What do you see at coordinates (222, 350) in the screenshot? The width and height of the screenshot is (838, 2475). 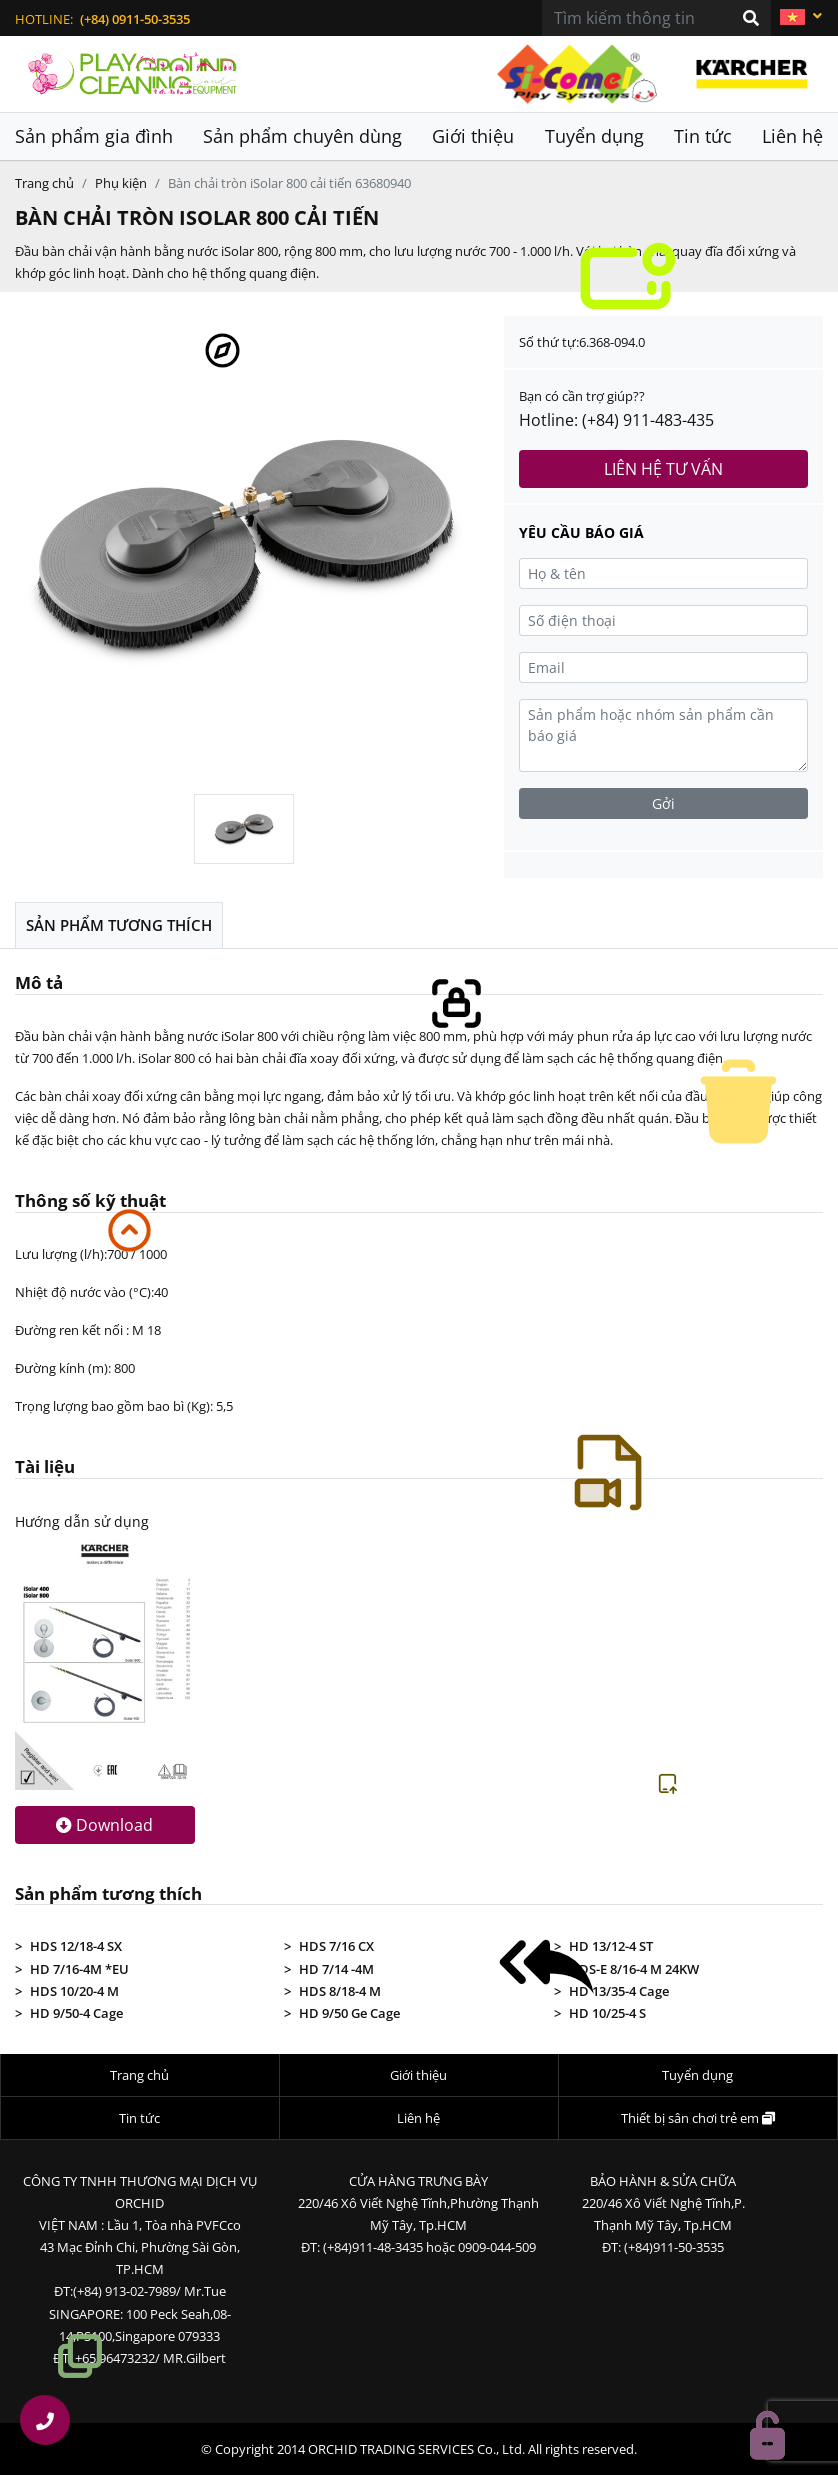 I see `open safari browser` at bounding box center [222, 350].